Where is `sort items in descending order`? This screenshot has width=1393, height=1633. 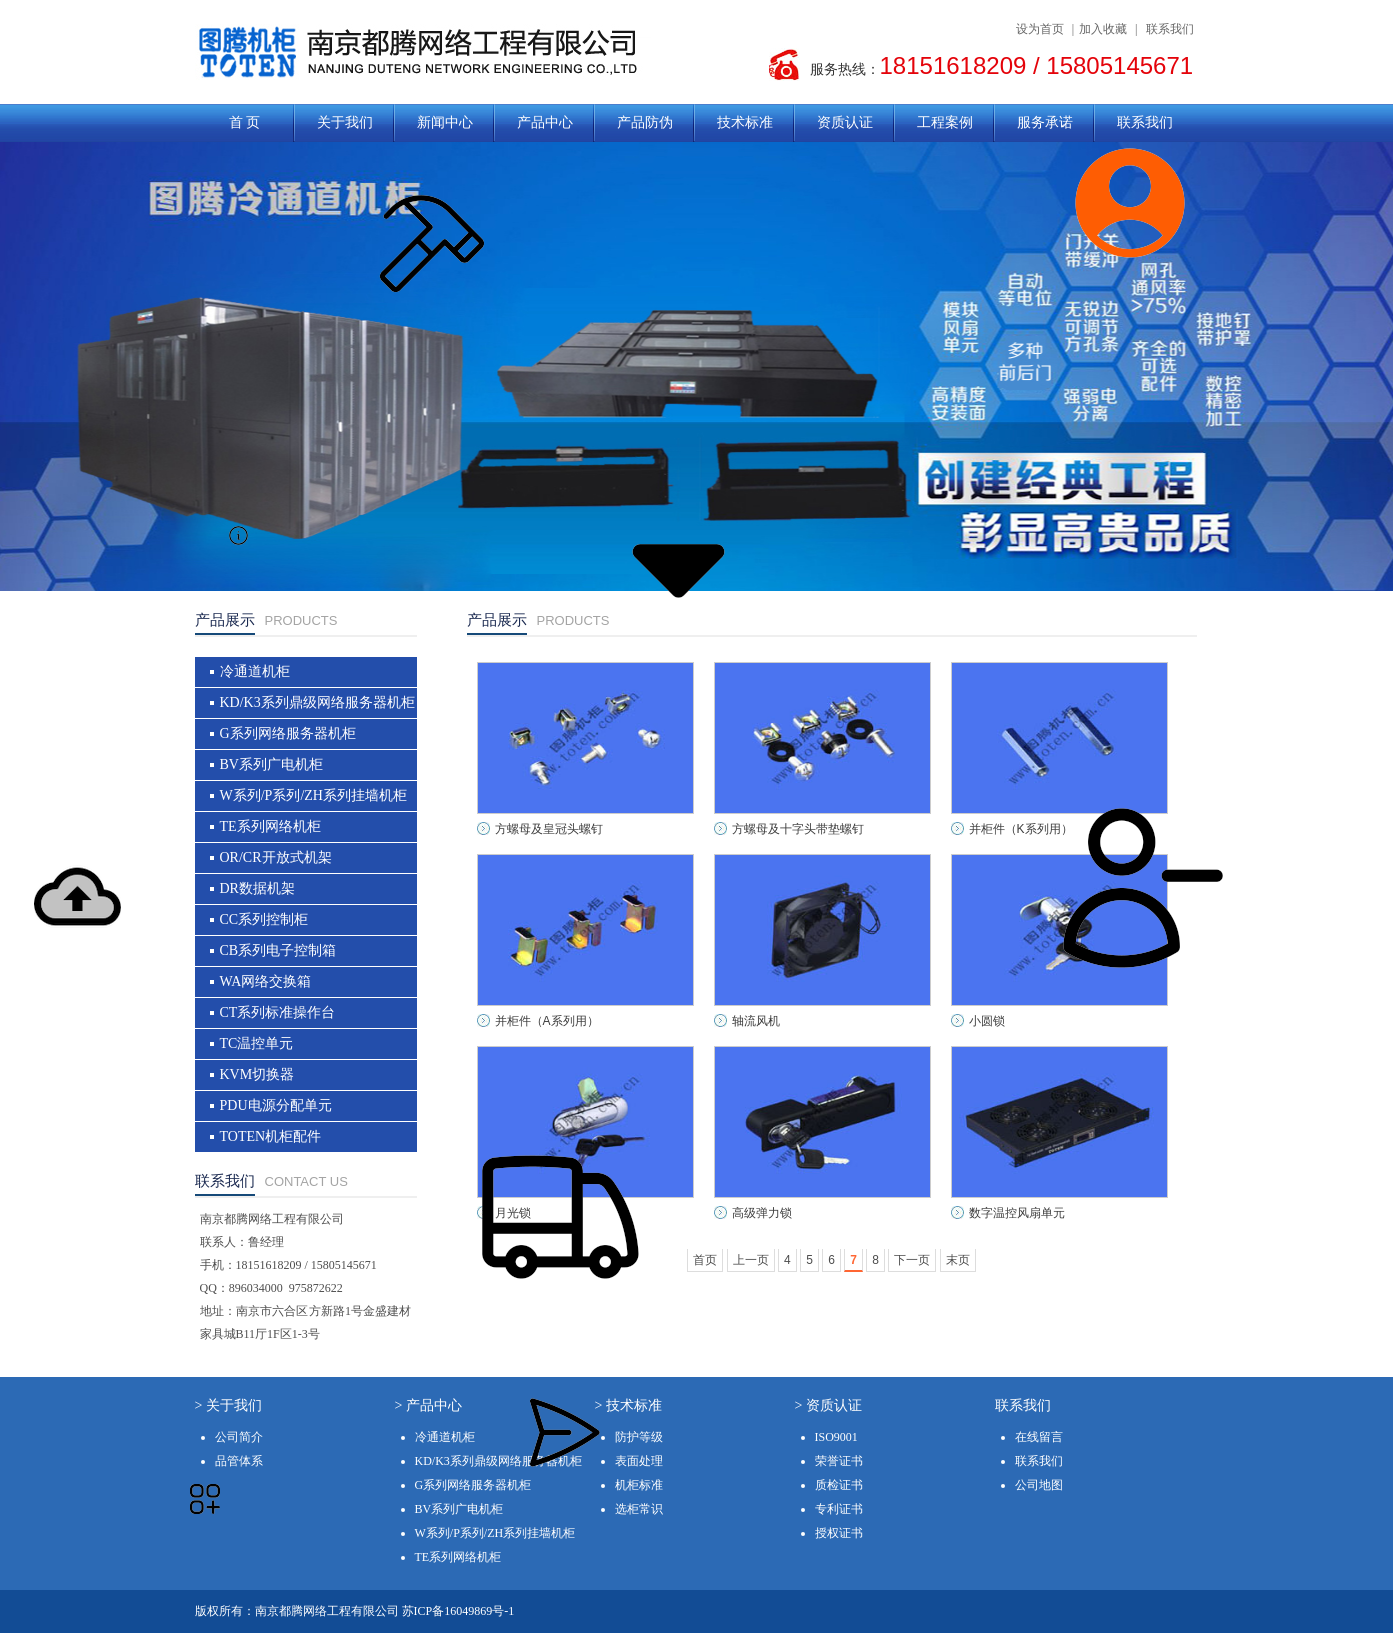
sort items in descending order is located at coordinates (678, 536).